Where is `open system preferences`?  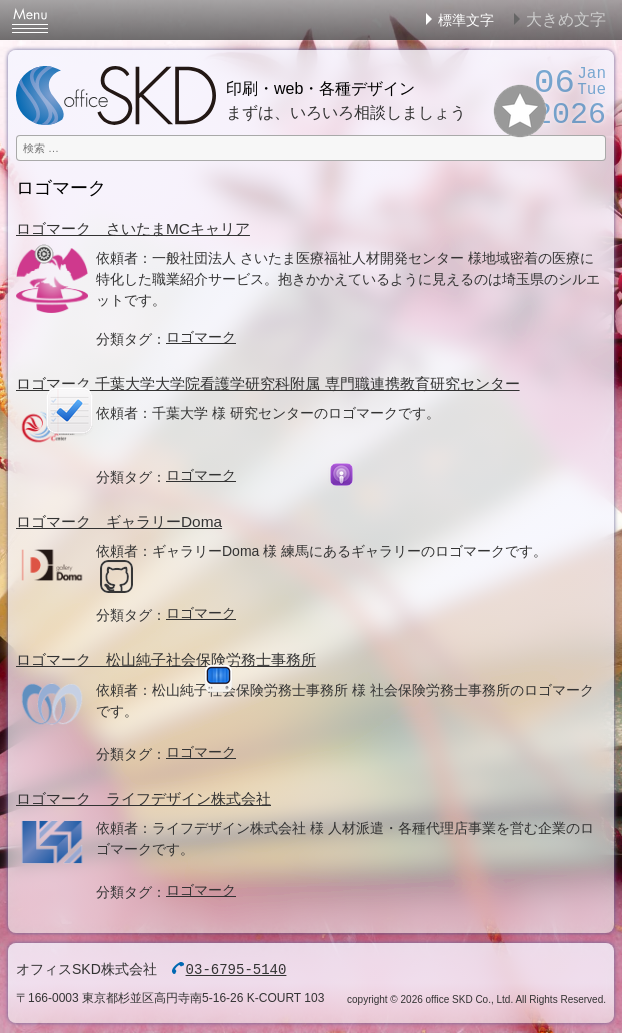 open system preferences is located at coordinates (44, 254).